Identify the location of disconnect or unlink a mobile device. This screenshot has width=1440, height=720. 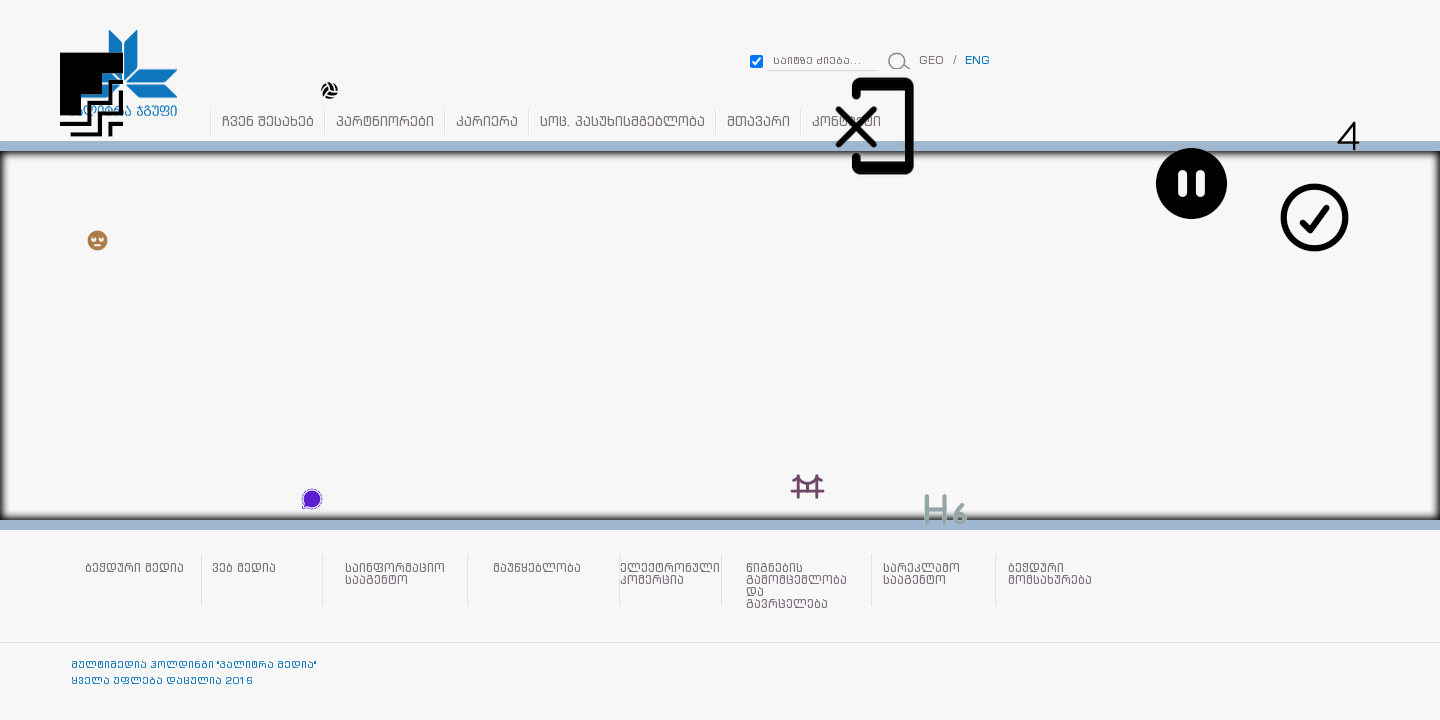
(874, 126).